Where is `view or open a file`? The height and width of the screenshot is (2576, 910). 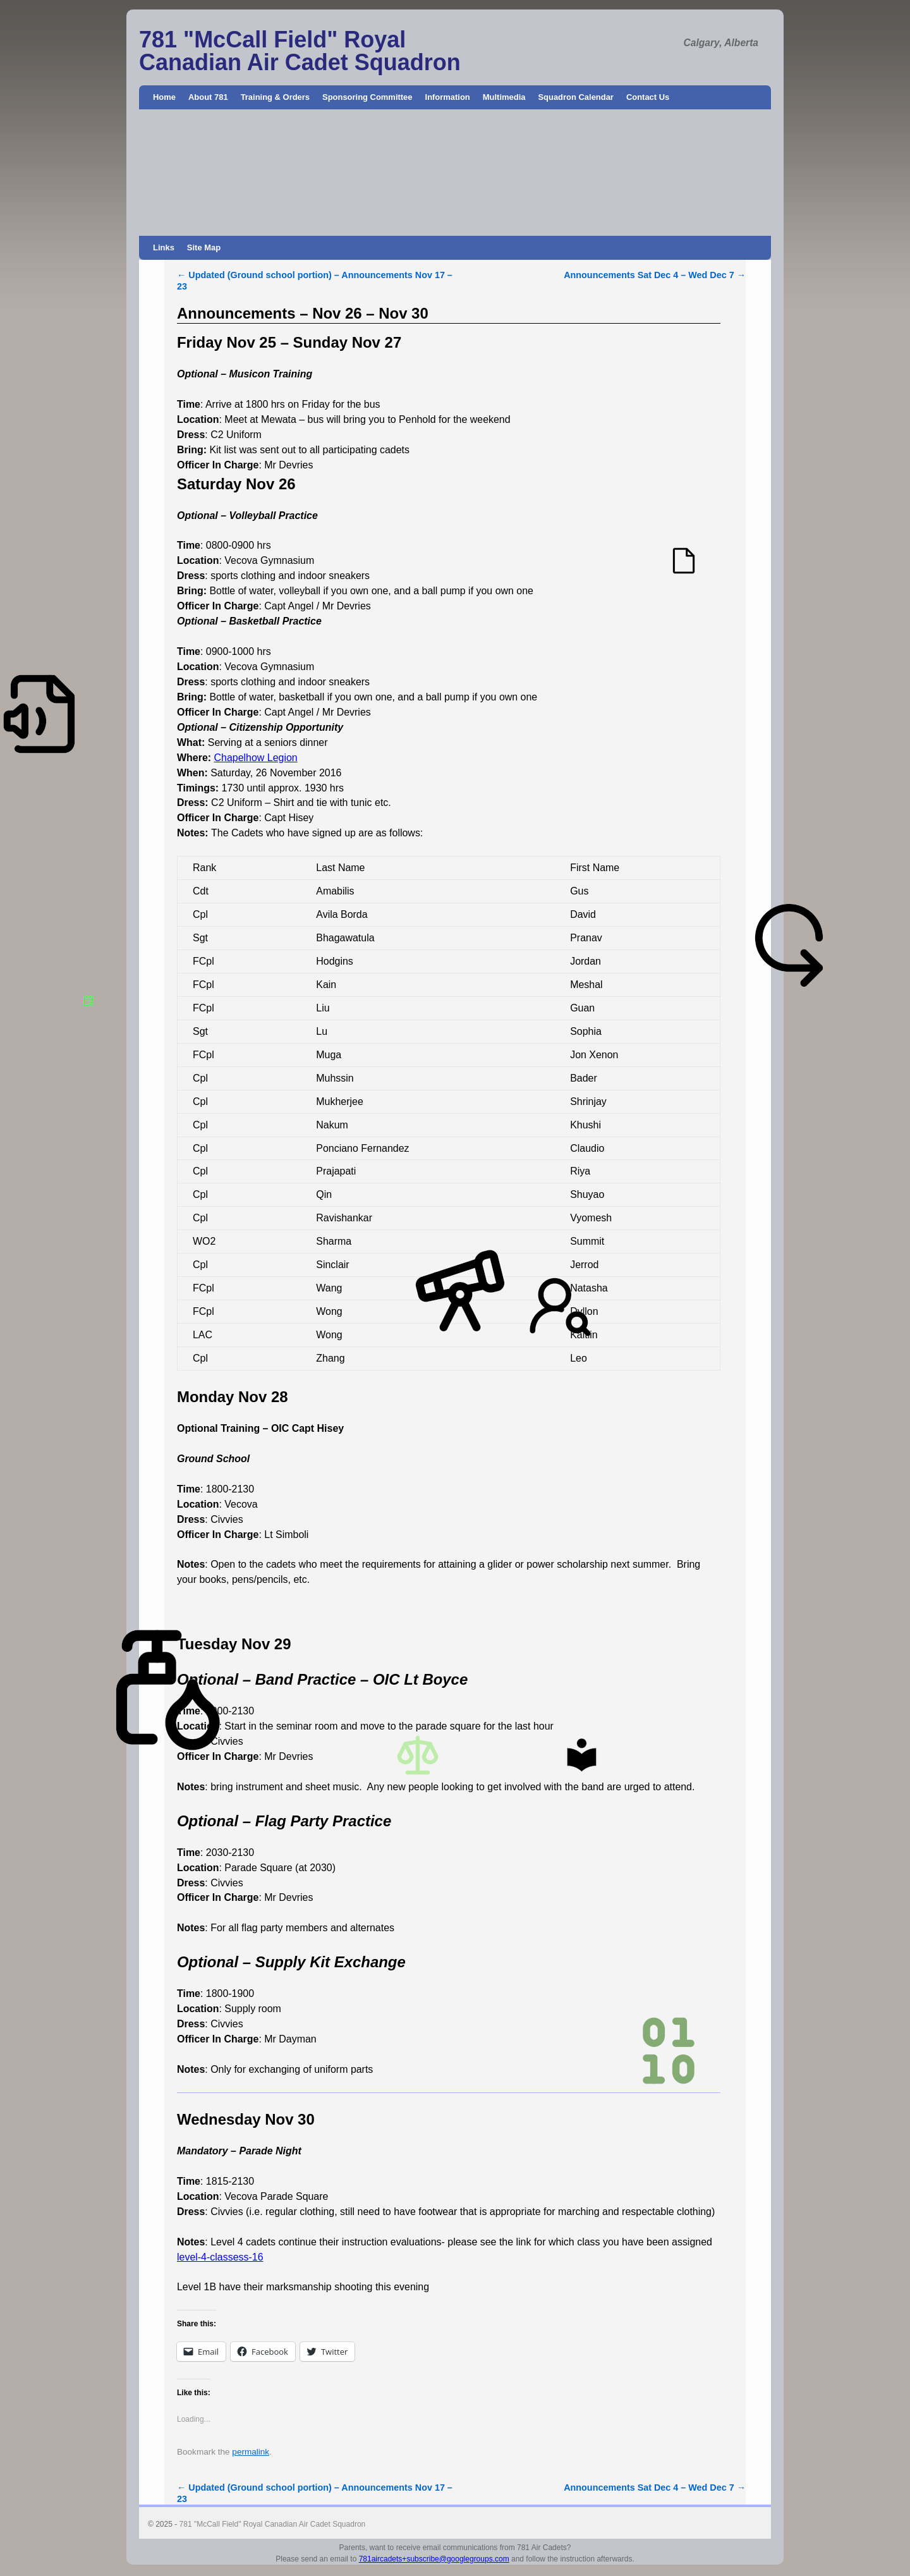
view or open a file is located at coordinates (684, 561).